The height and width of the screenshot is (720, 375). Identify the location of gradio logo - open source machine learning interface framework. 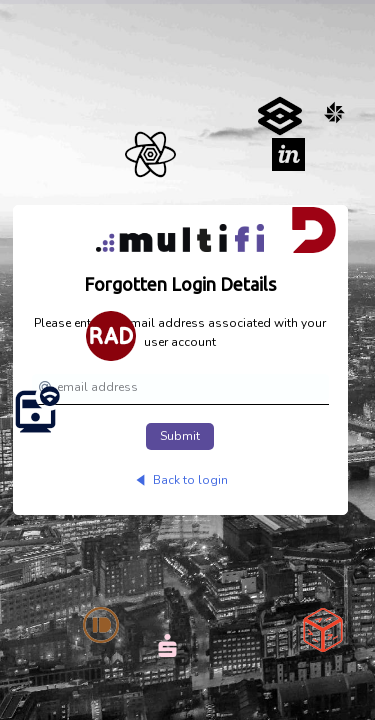
(280, 116).